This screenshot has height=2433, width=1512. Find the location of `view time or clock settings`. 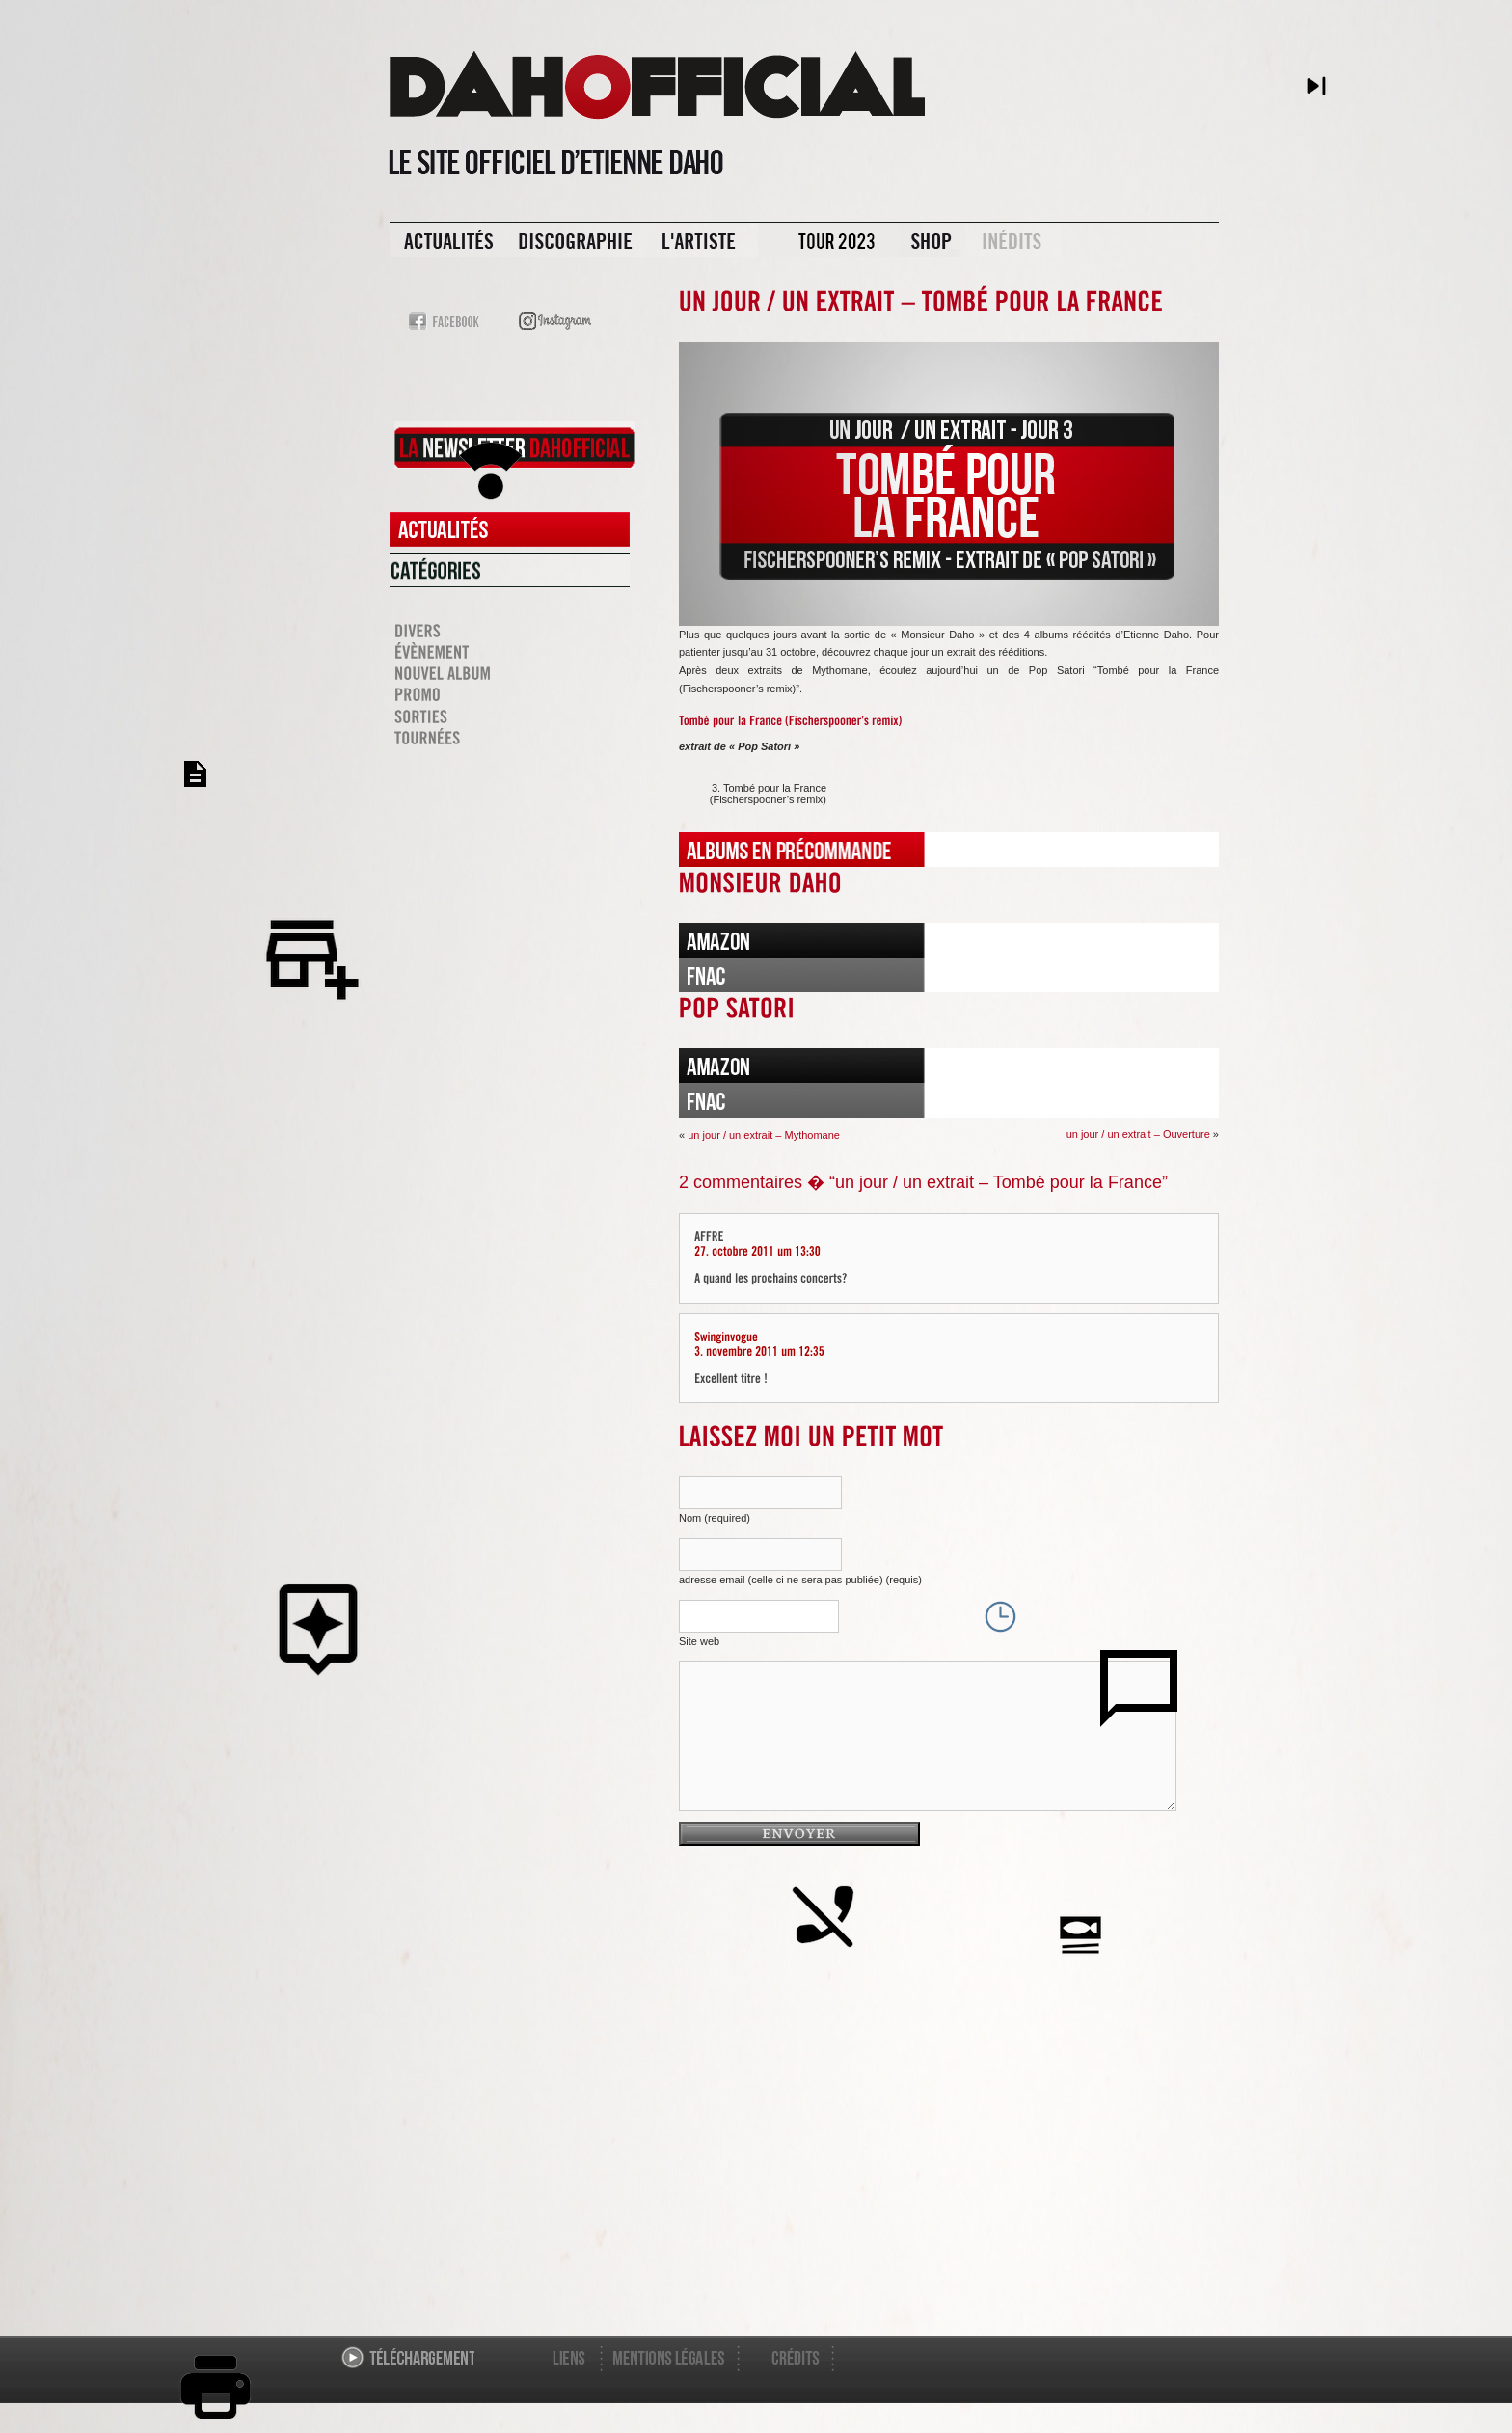

view time or clock settings is located at coordinates (1000, 1616).